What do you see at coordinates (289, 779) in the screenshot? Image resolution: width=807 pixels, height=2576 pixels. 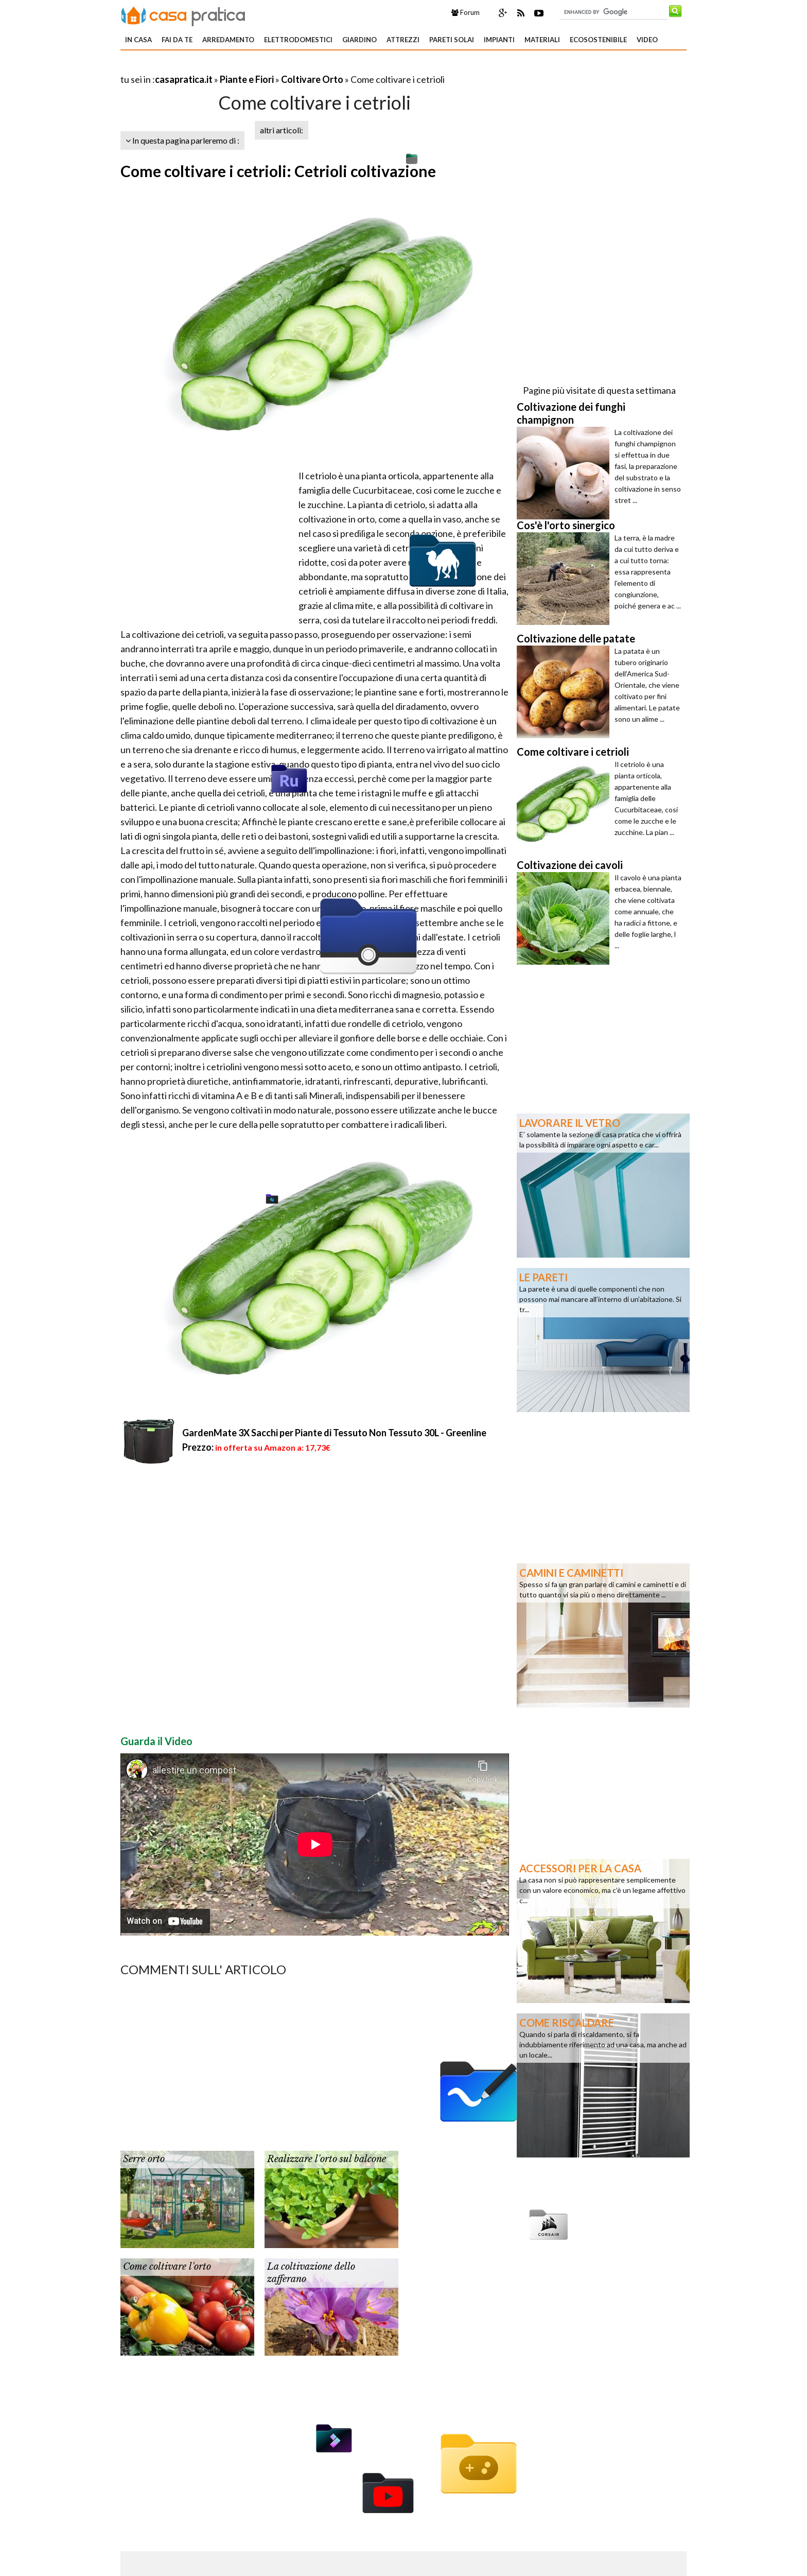 I see `folder containing Adobe Premiere Rush project files` at bounding box center [289, 779].